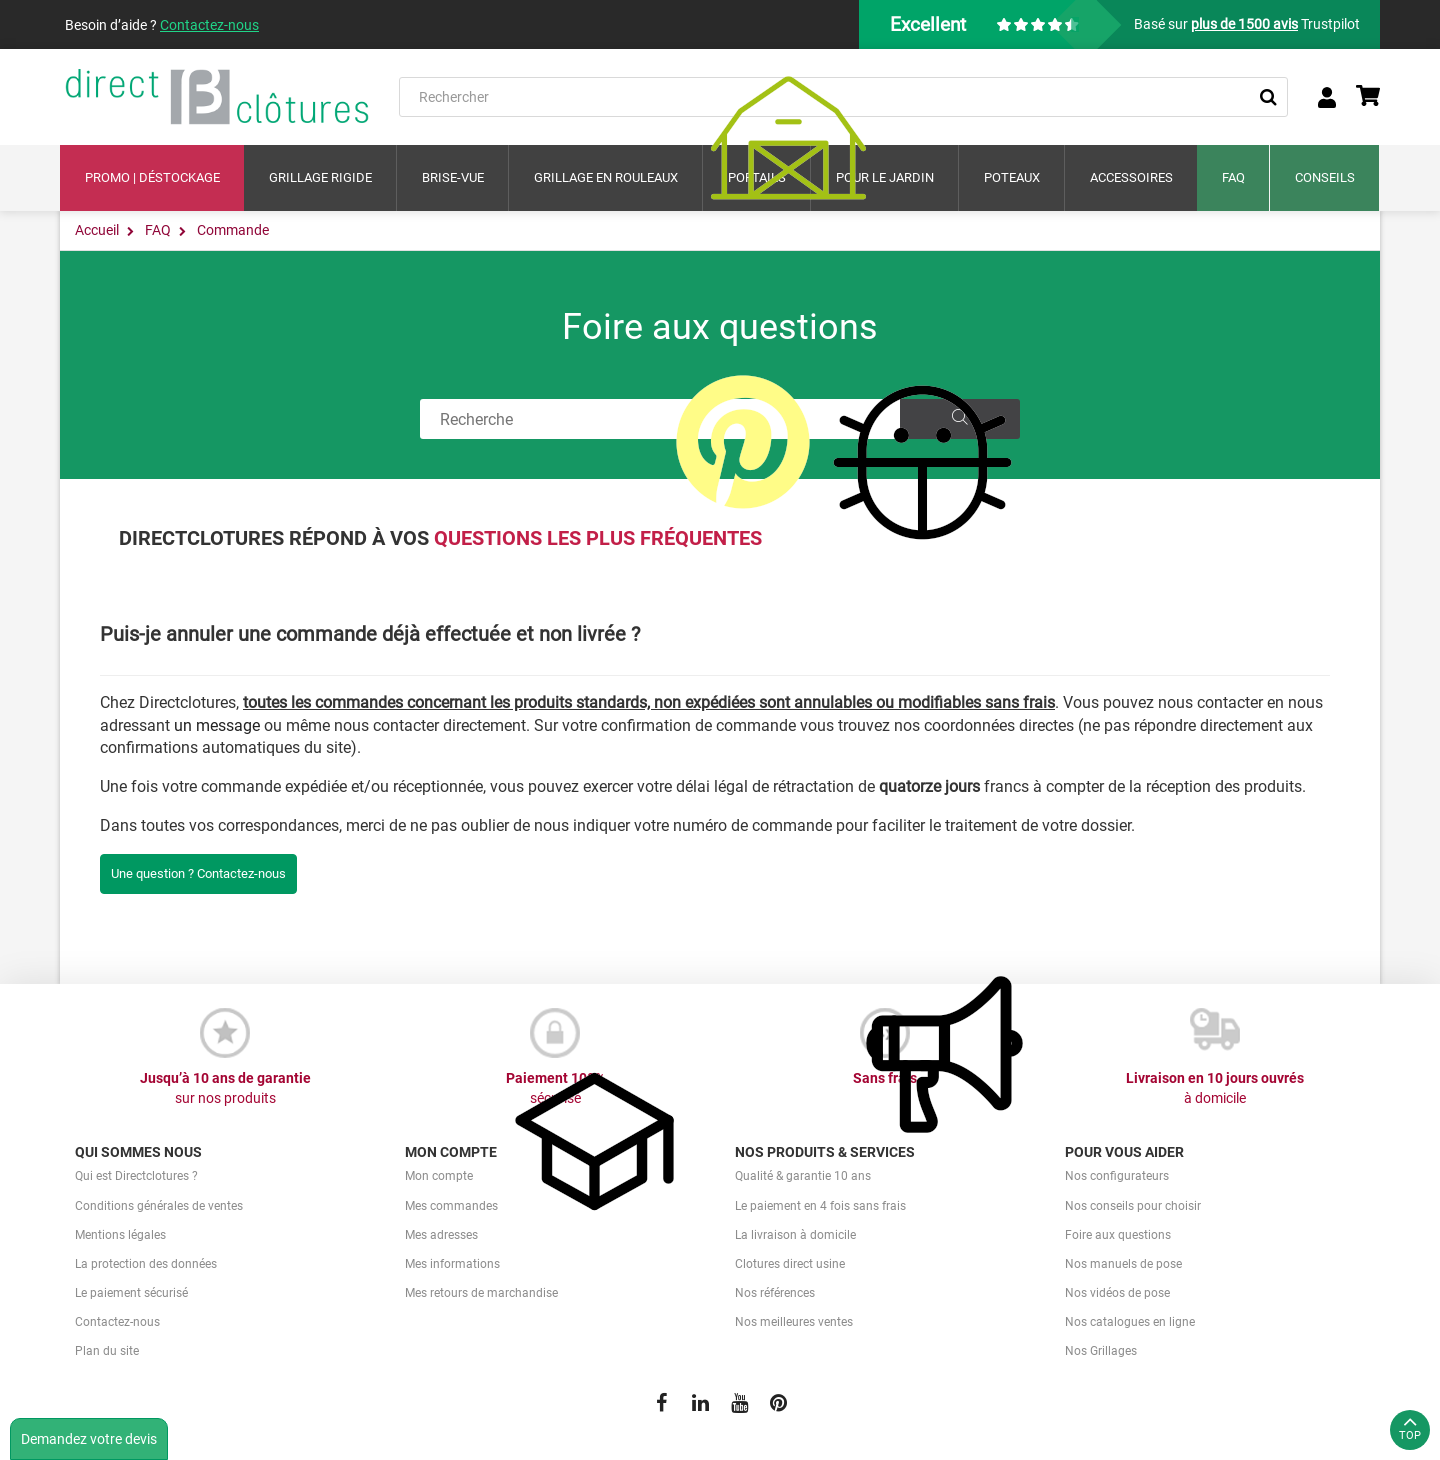  I want to click on open Pinterest app, so click(743, 442).